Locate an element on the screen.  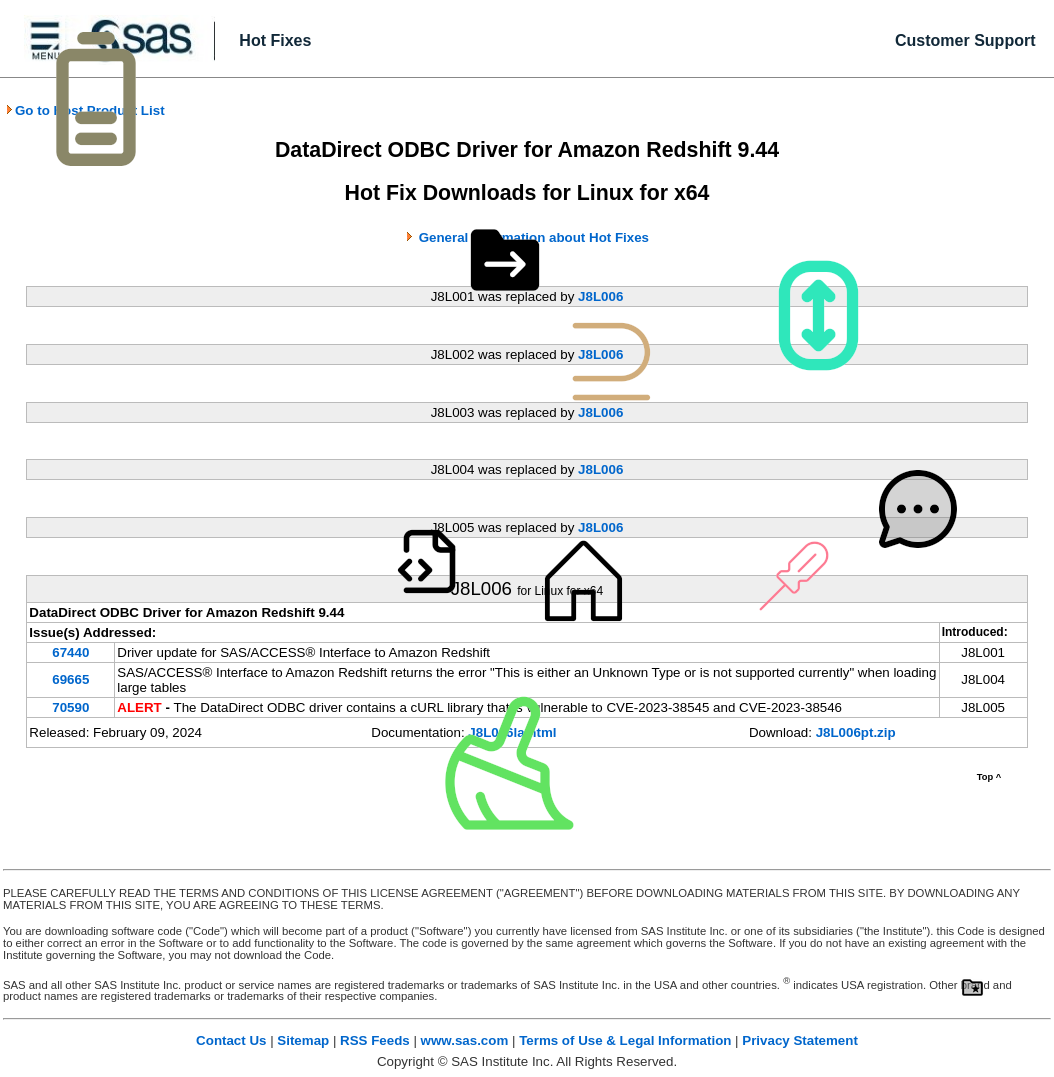
access a linked submodule or external repository is located at coordinates (505, 260).